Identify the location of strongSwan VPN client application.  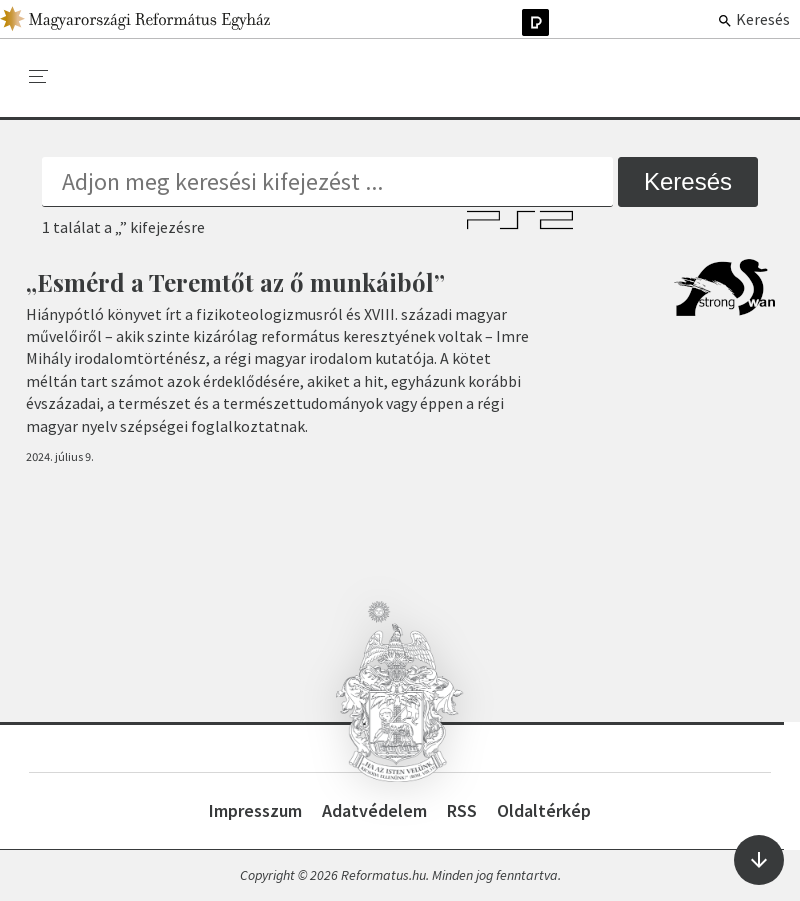
(724, 287).